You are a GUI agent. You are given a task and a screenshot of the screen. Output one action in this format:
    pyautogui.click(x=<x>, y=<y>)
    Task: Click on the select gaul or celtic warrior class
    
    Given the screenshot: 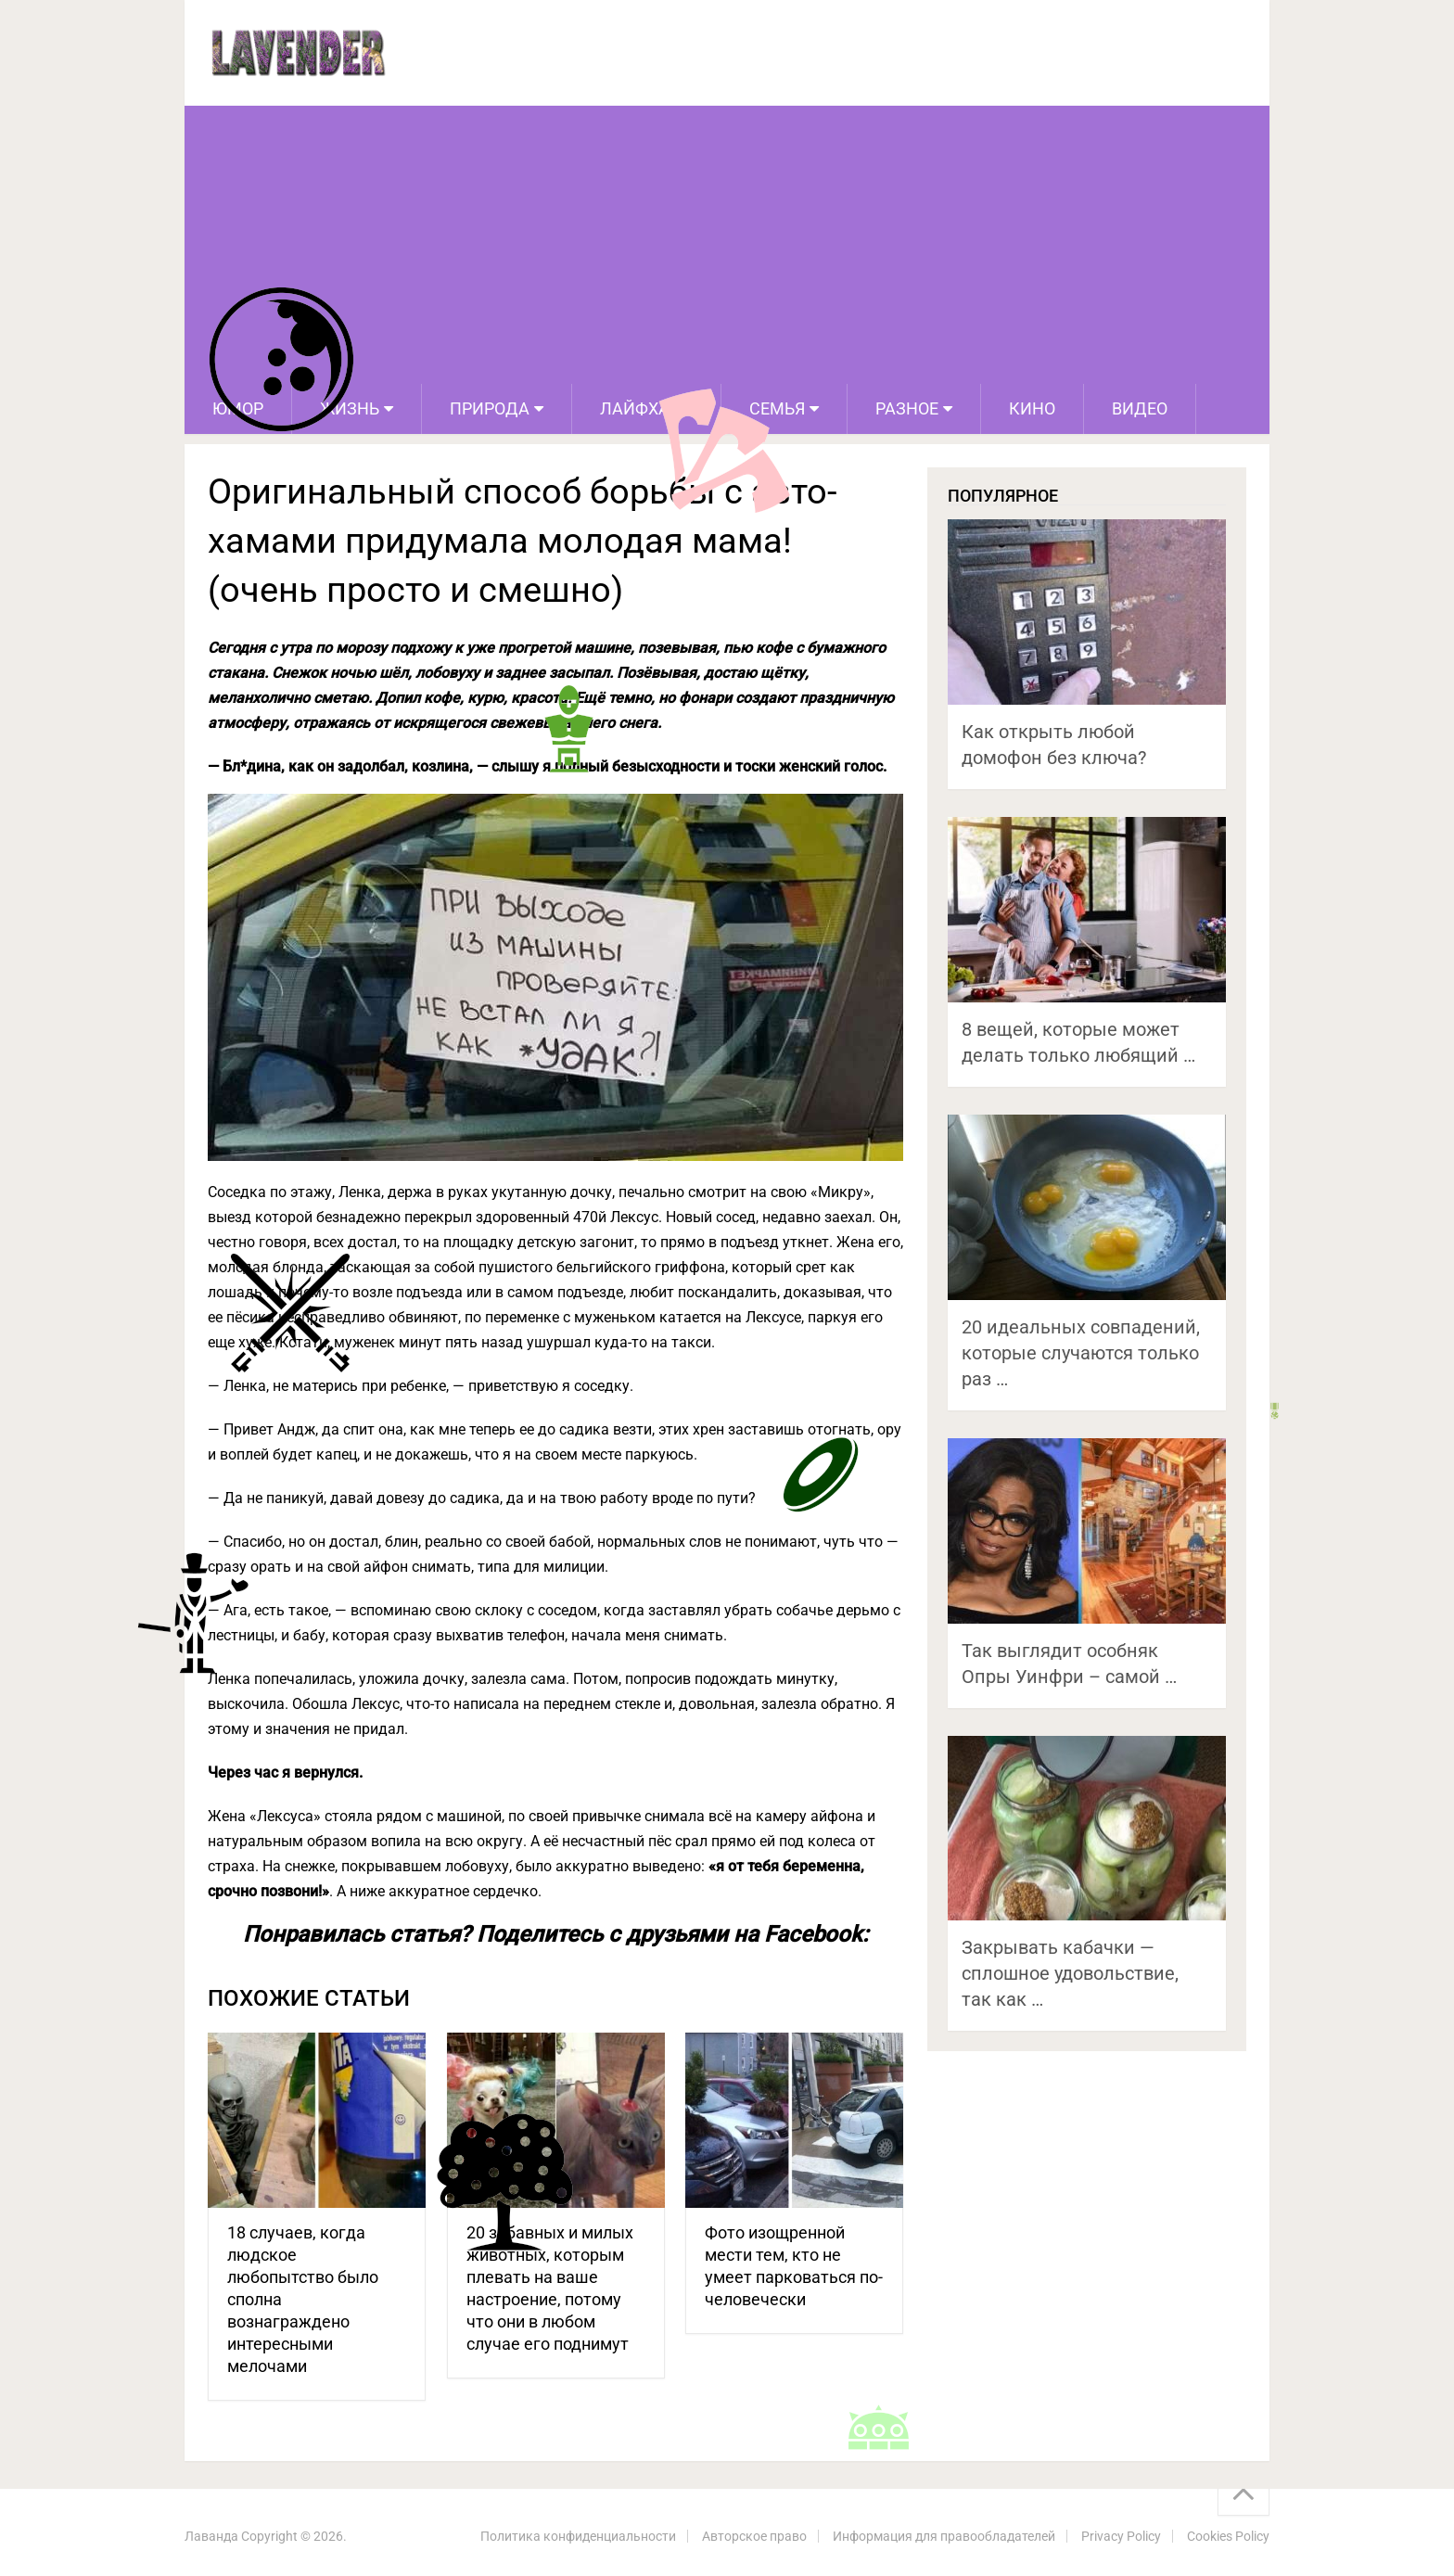 What is the action you would take?
    pyautogui.click(x=878, y=2429)
    